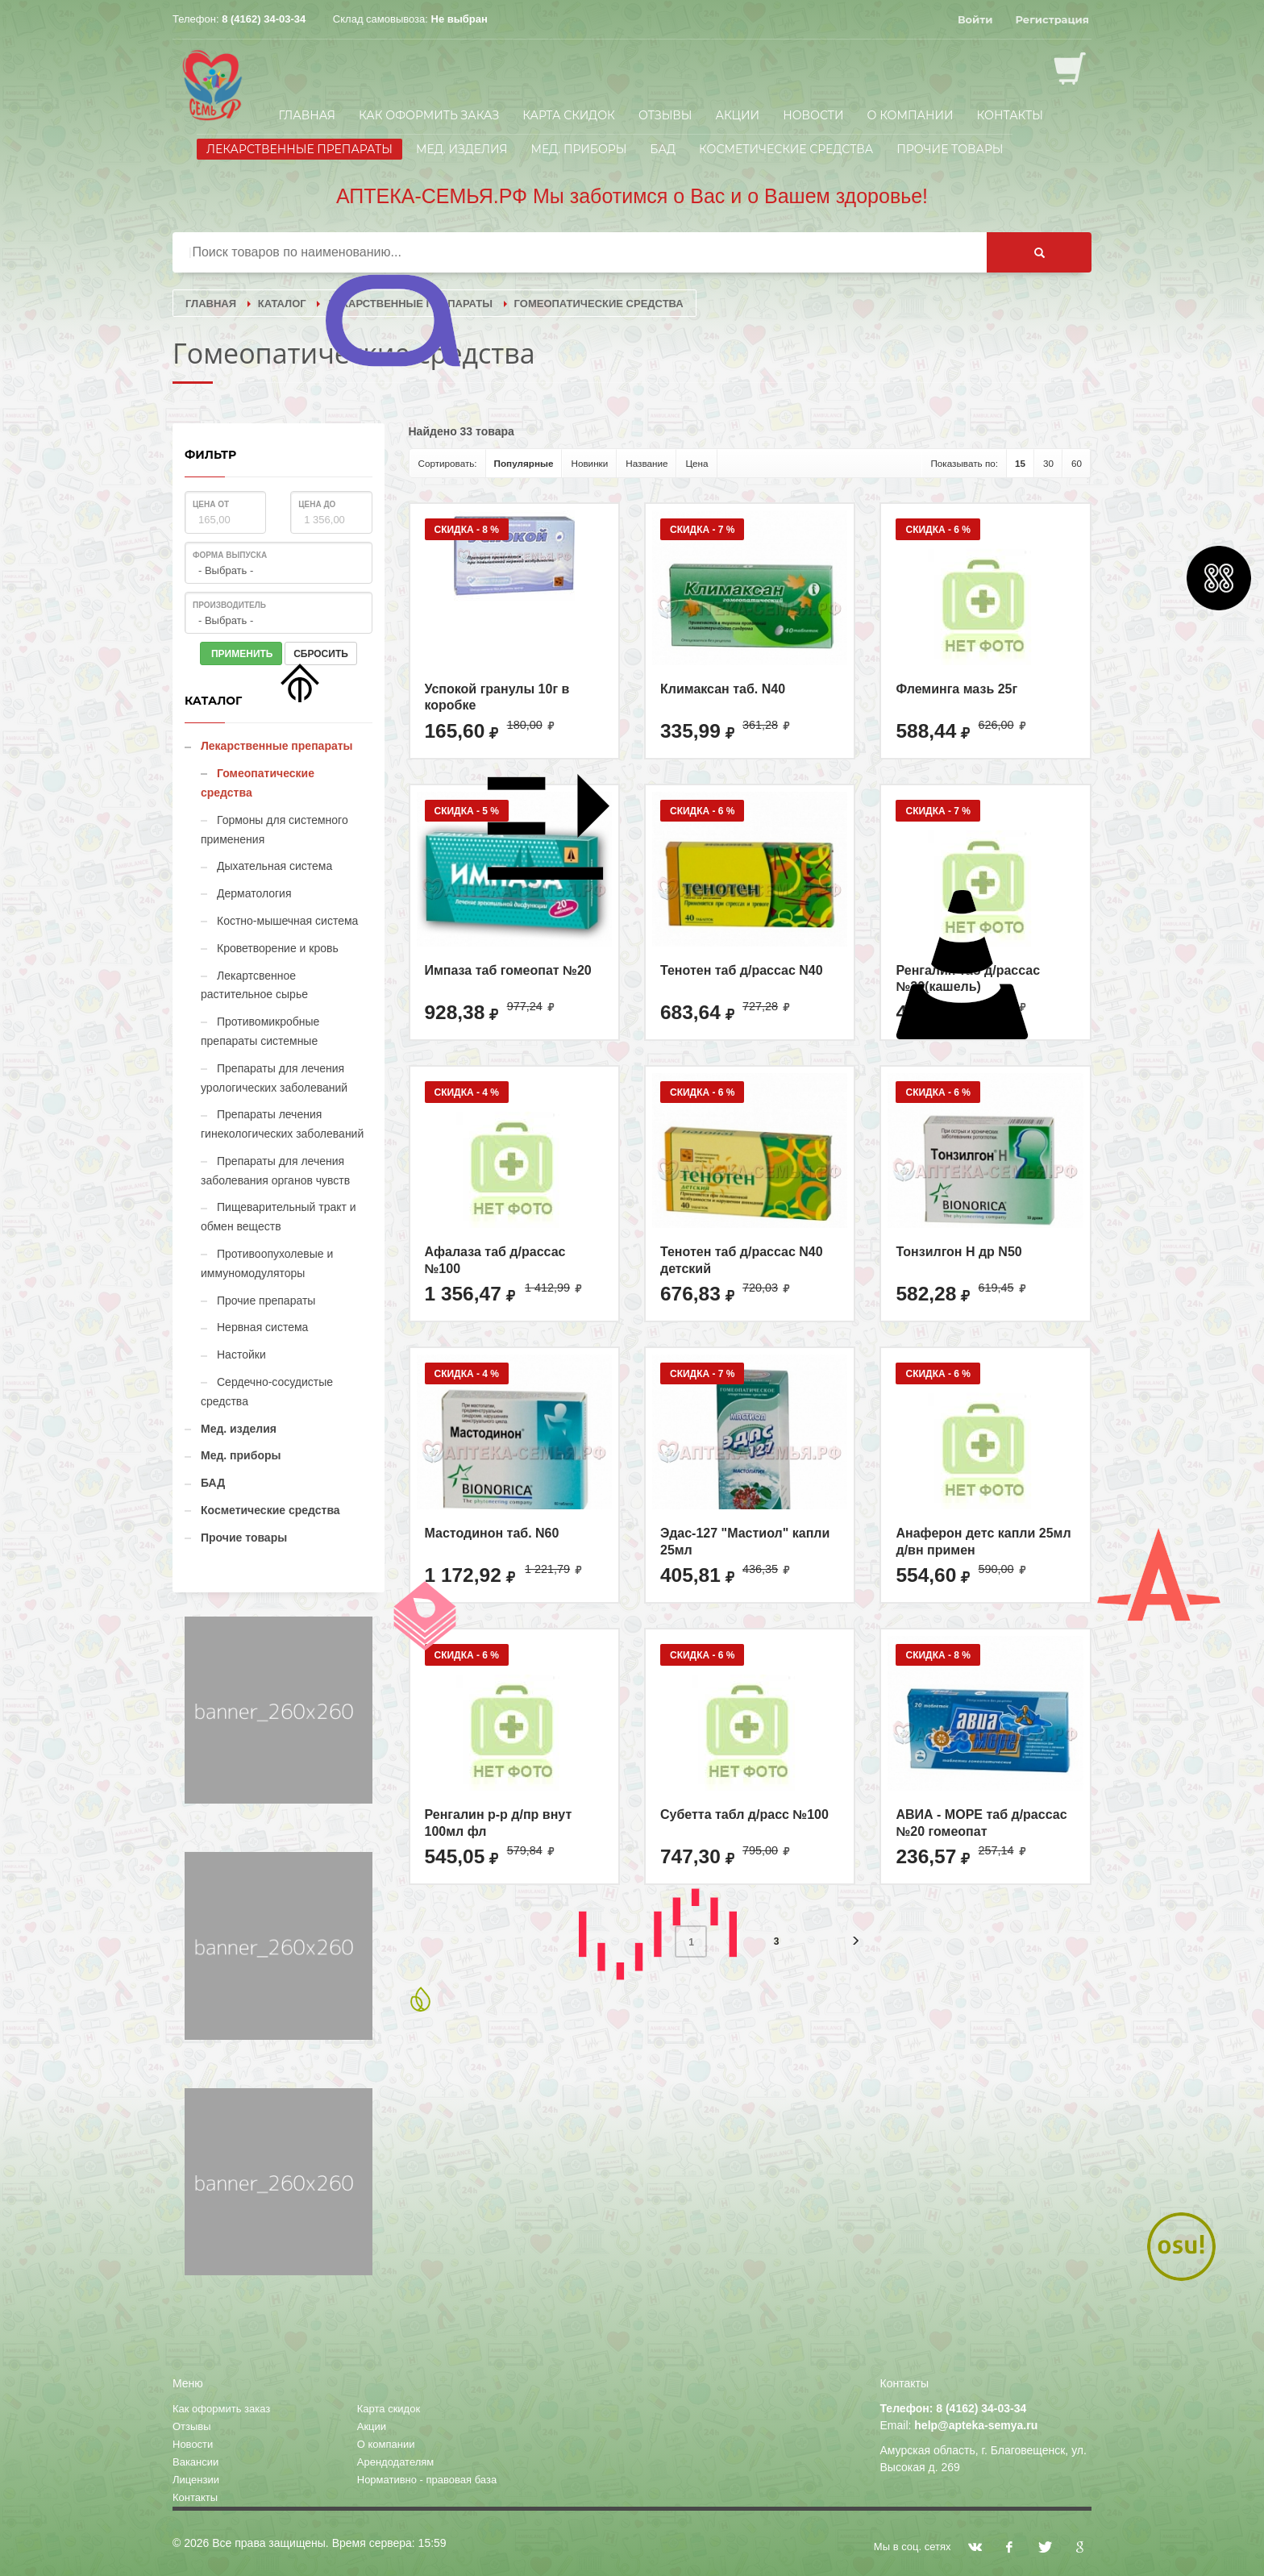  I want to click on open the StyleShare app, so click(1219, 578).